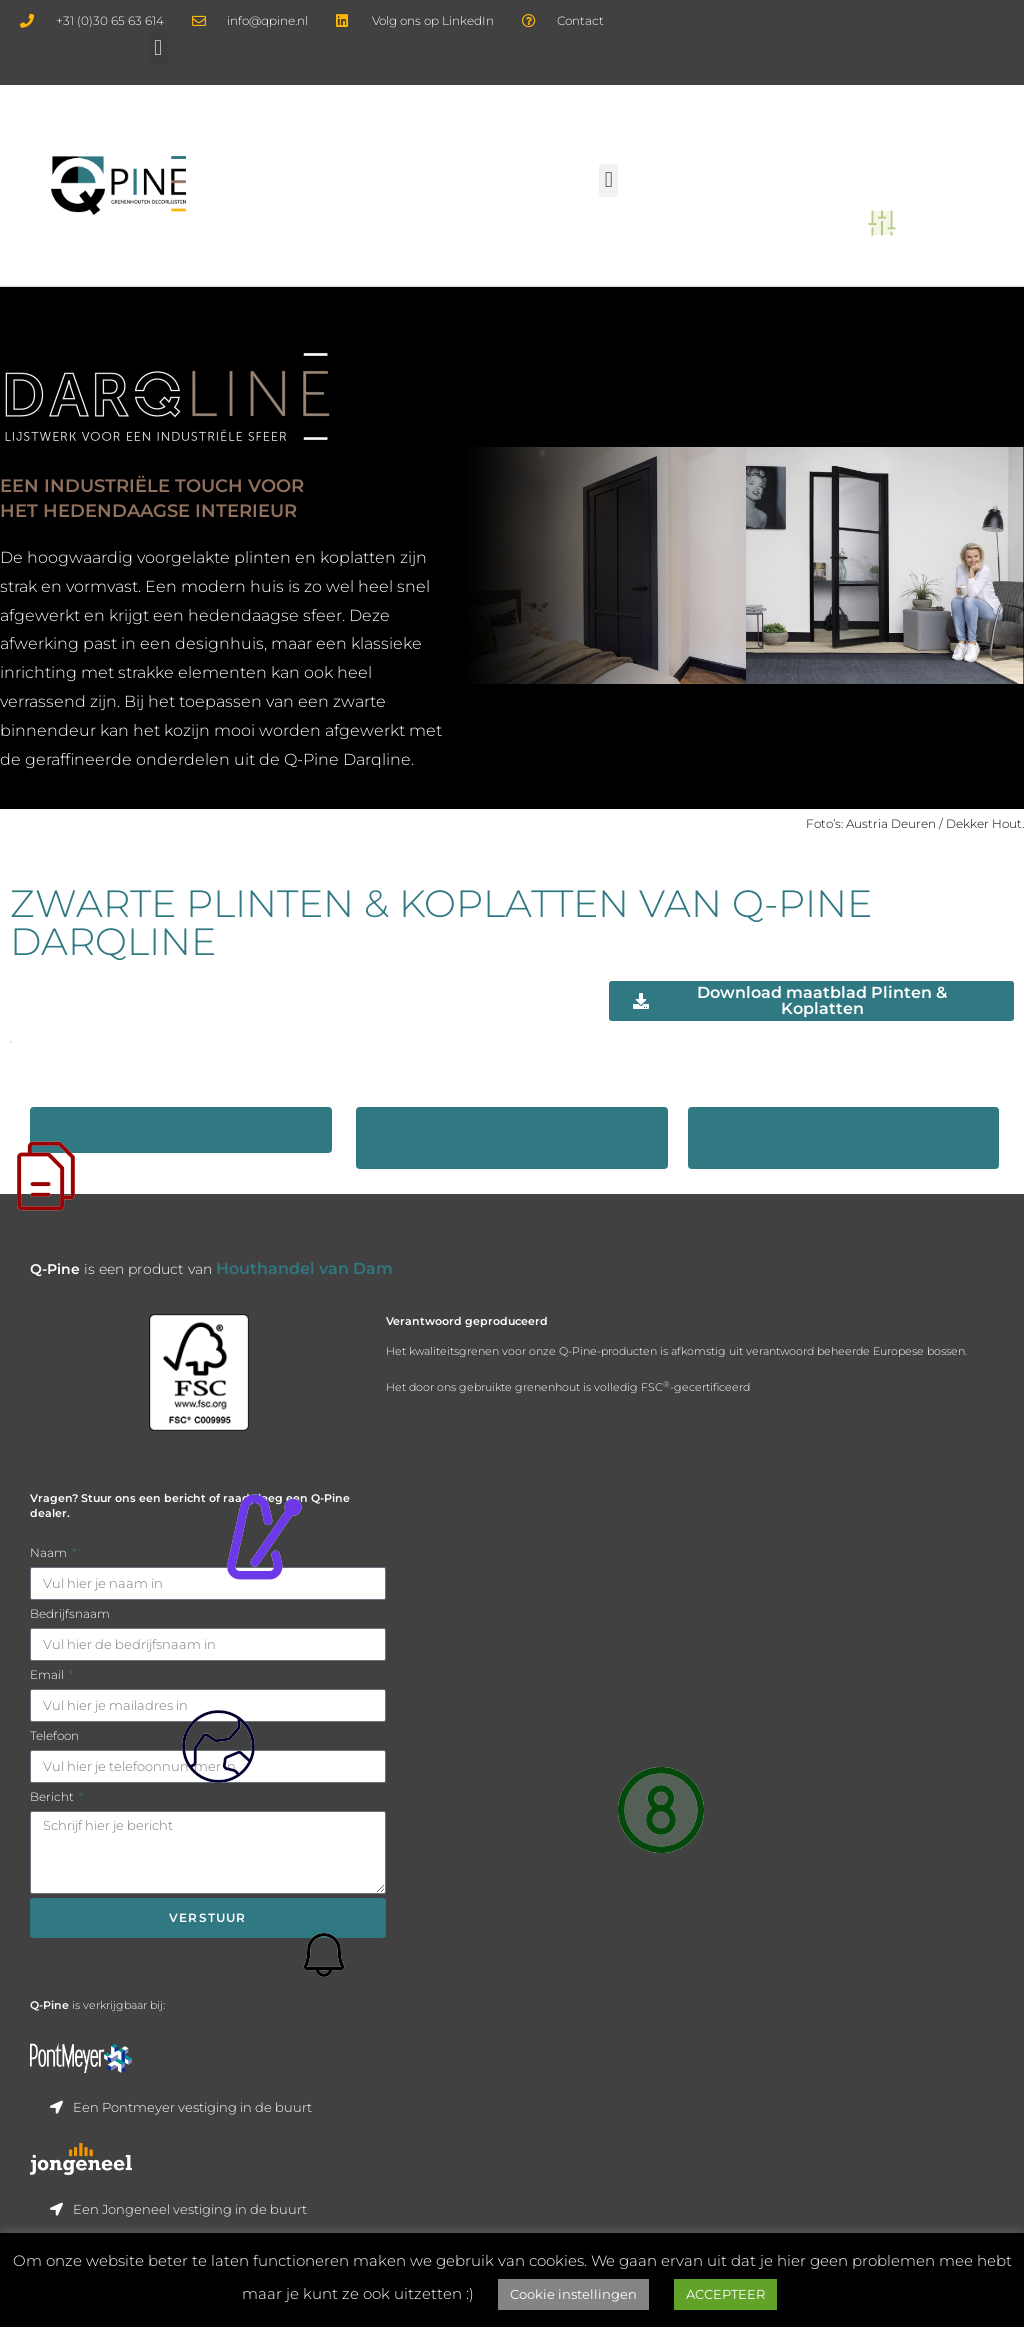 The width and height of the screenshot is (1024, 2327). I want to click on indicates item number eight in a list or sequence, so click(661, 1810).